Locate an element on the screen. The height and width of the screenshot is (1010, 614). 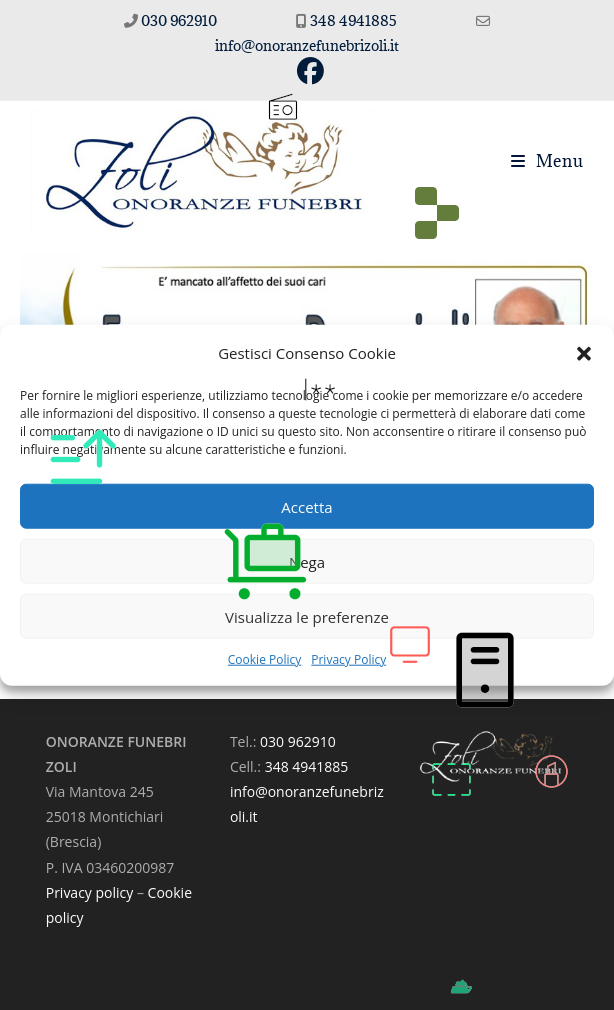
select ferry as transportation mode is located at coordinates (461, 986).